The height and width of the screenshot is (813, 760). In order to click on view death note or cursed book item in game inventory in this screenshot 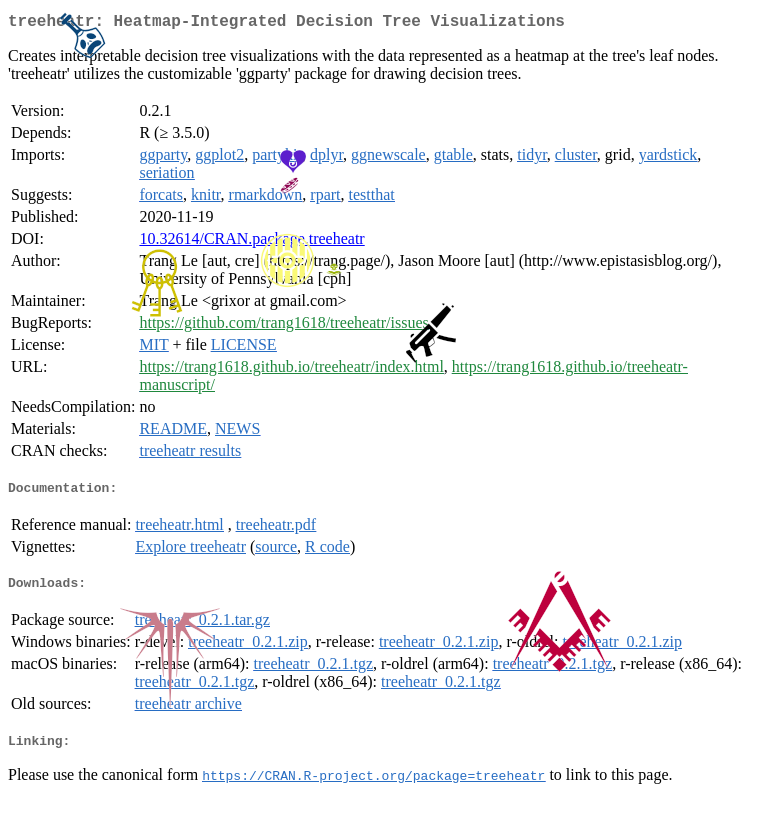, I will do `click(334, 270)`.